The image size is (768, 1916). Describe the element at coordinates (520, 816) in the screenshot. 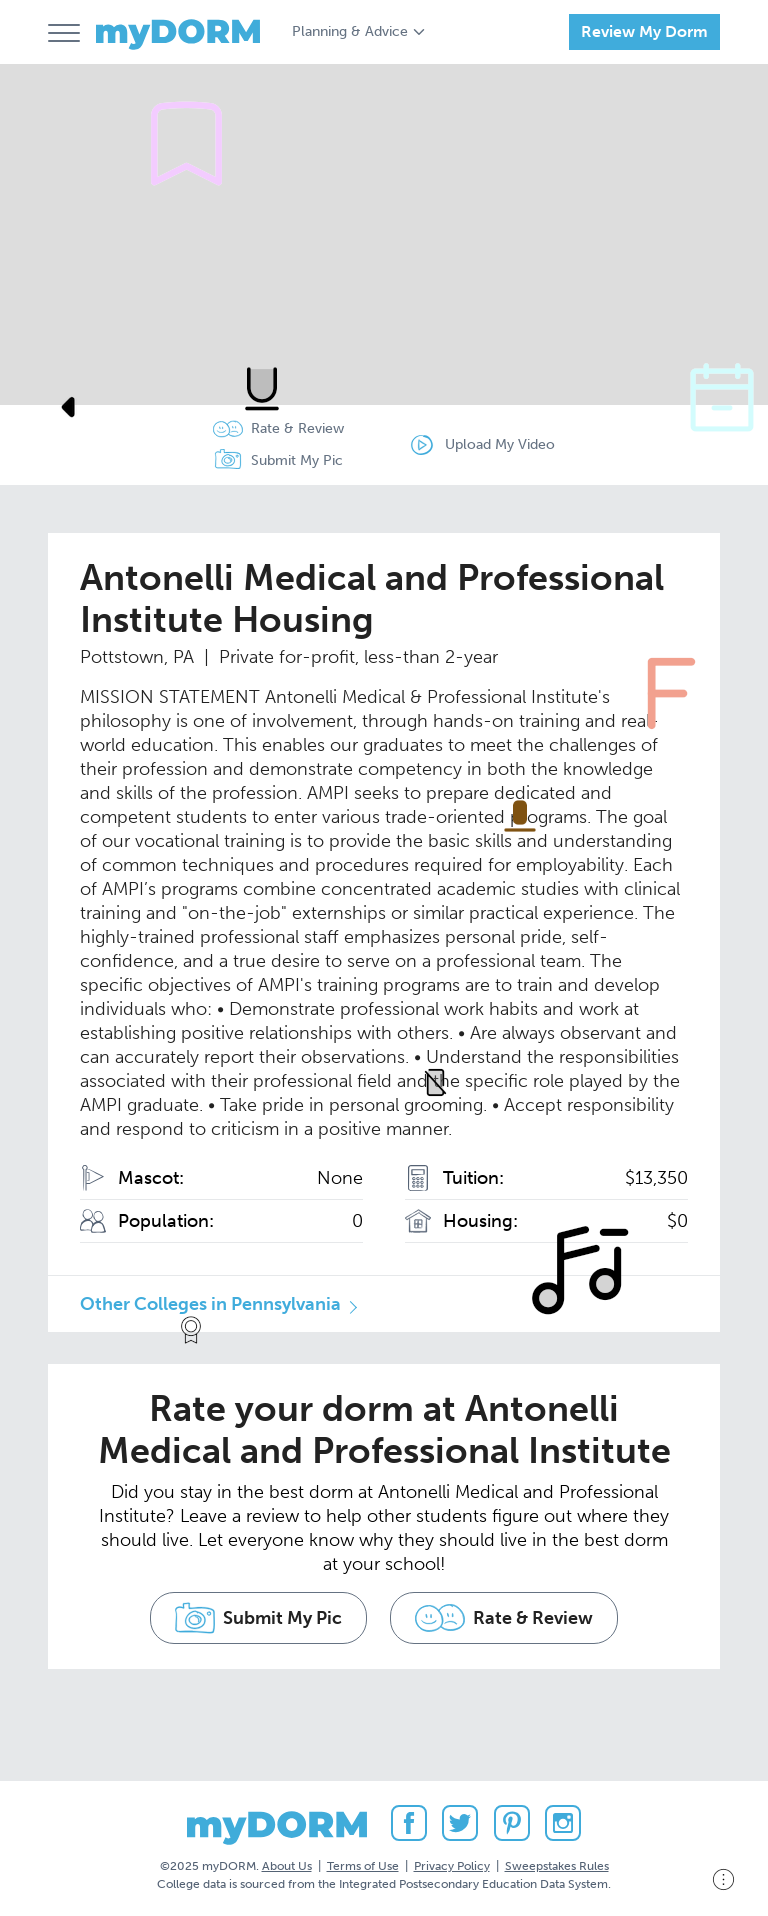

I see `align selected element to bottom` at that location.